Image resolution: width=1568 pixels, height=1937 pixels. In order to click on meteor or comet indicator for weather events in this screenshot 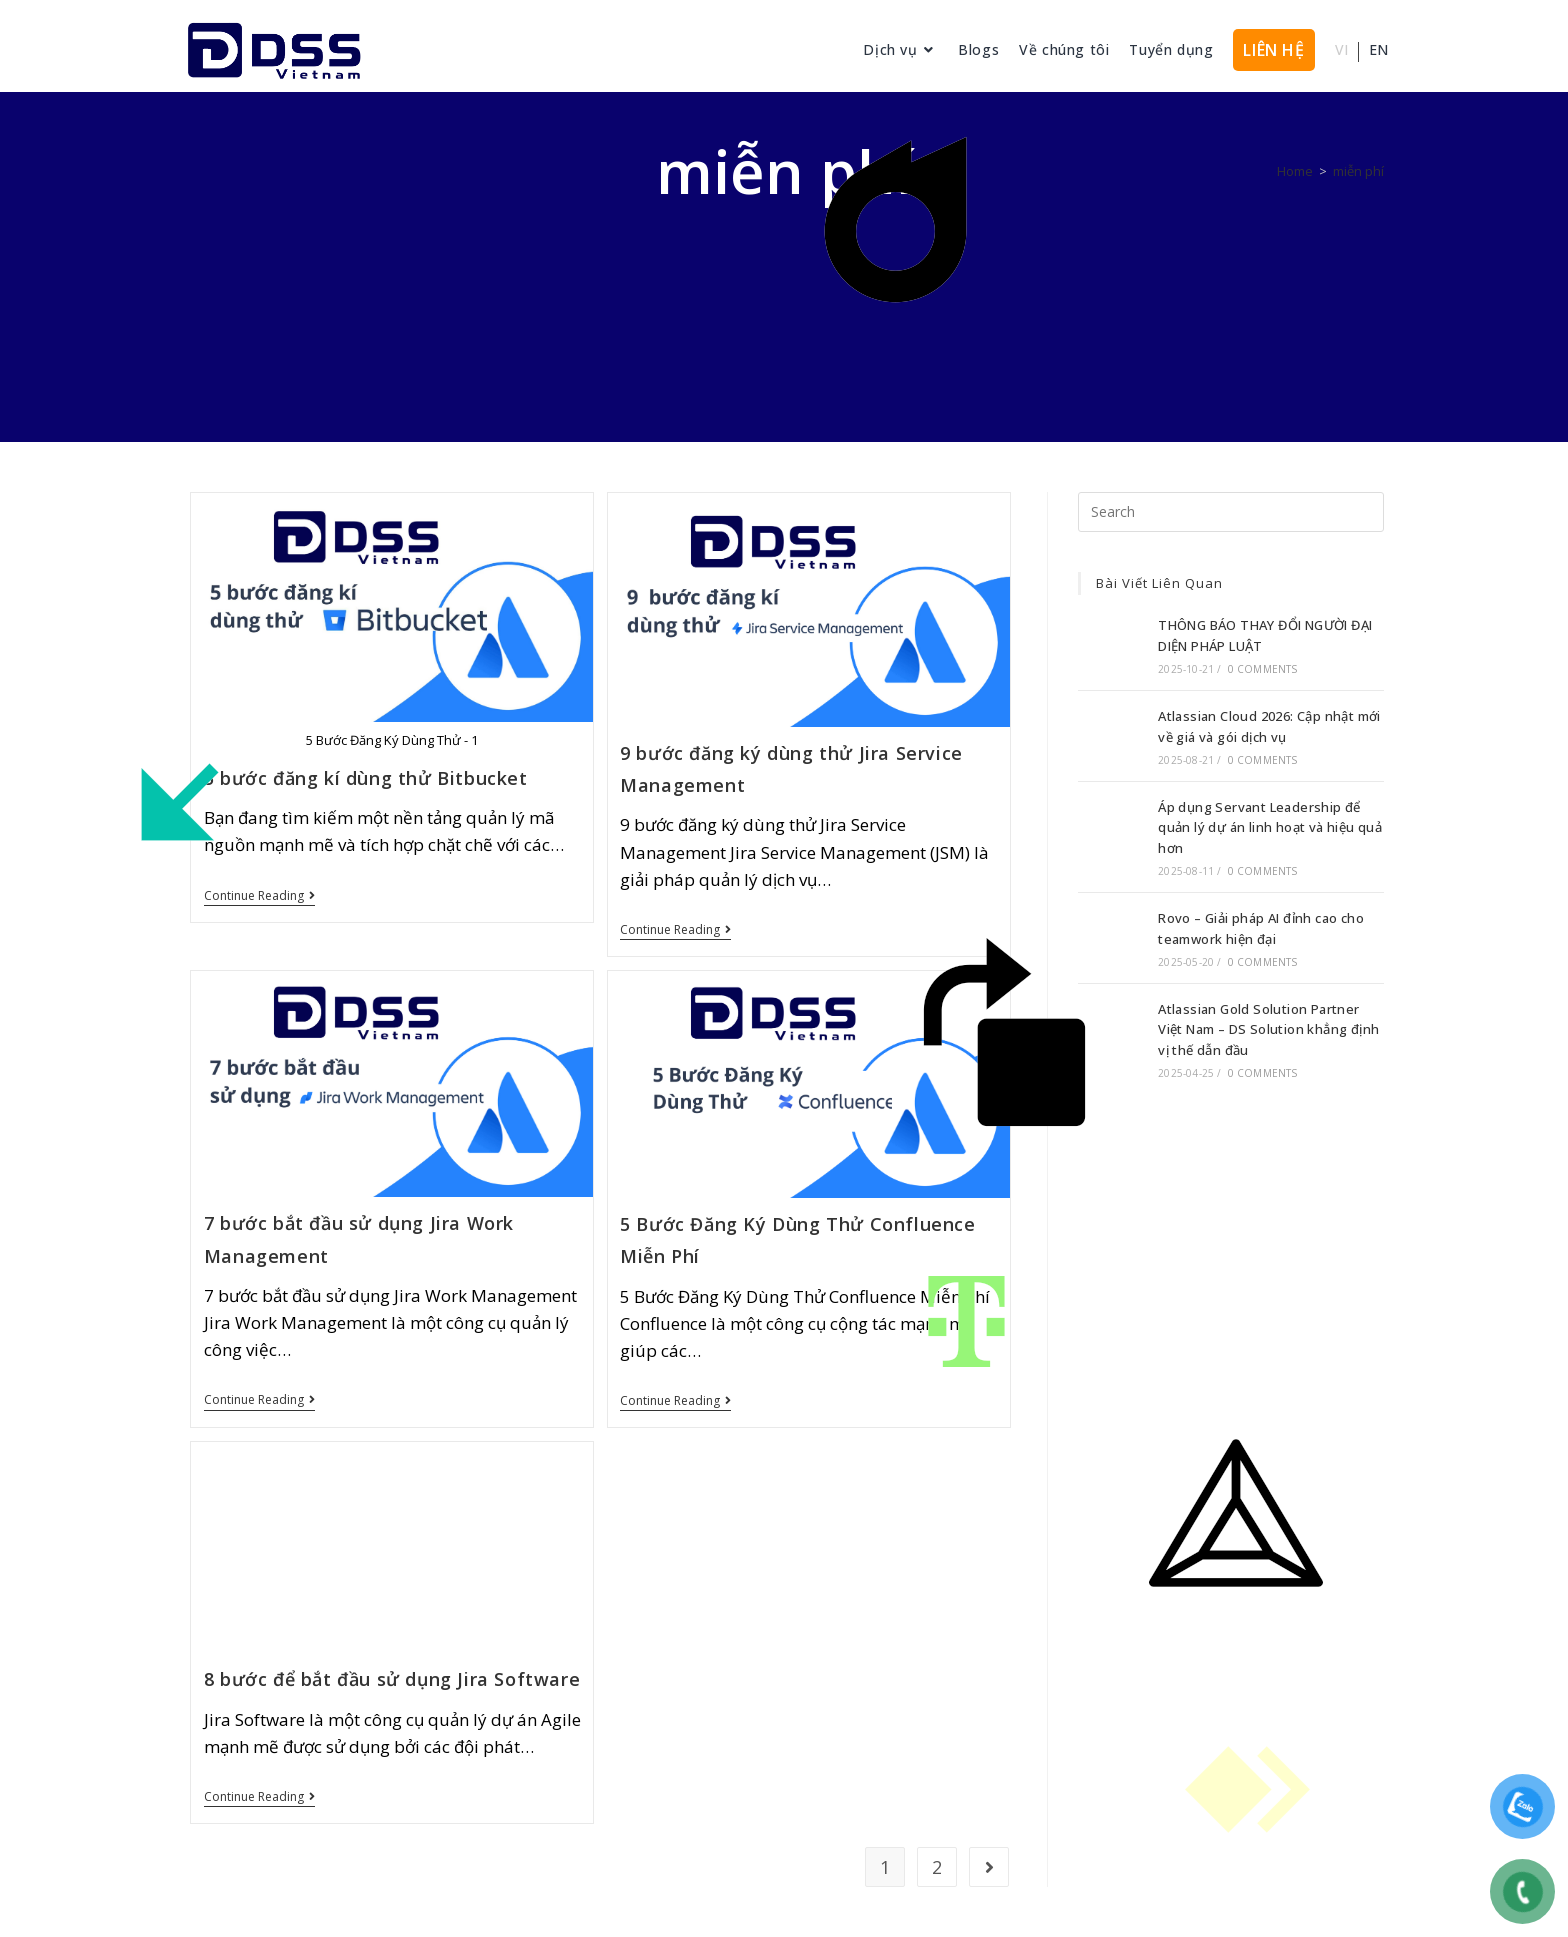, I will do `click(895, 223)`.